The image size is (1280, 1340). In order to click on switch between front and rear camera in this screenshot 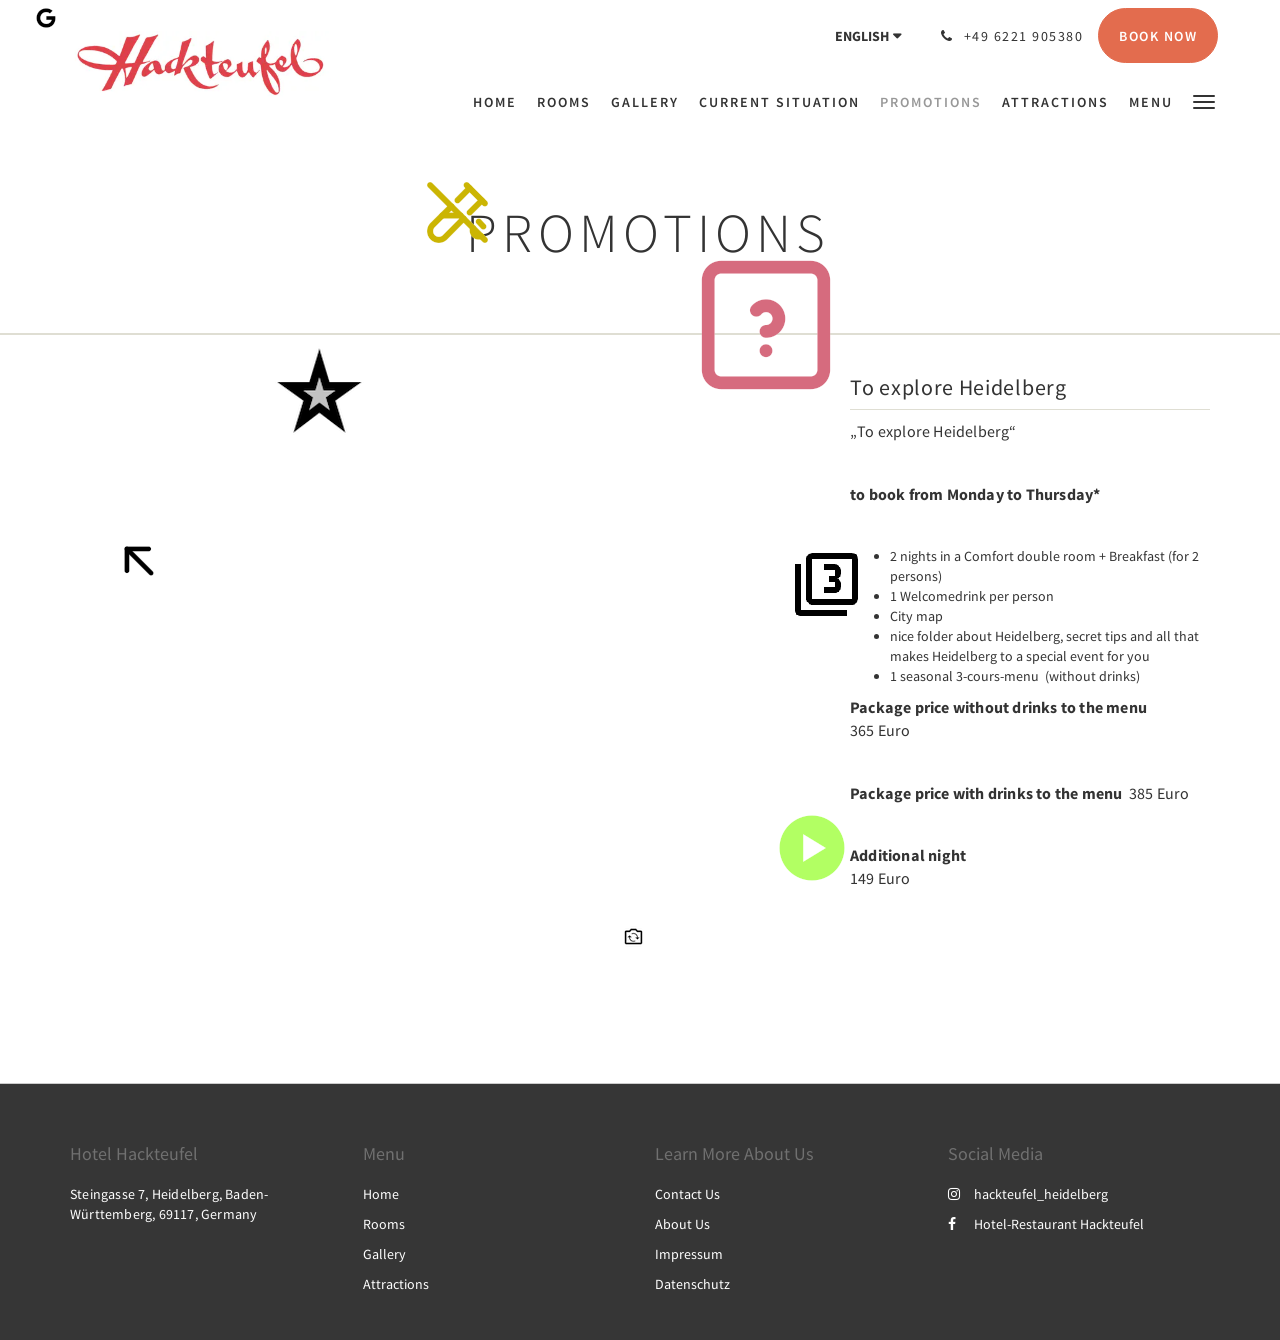, I will do `click(633, 936)`.